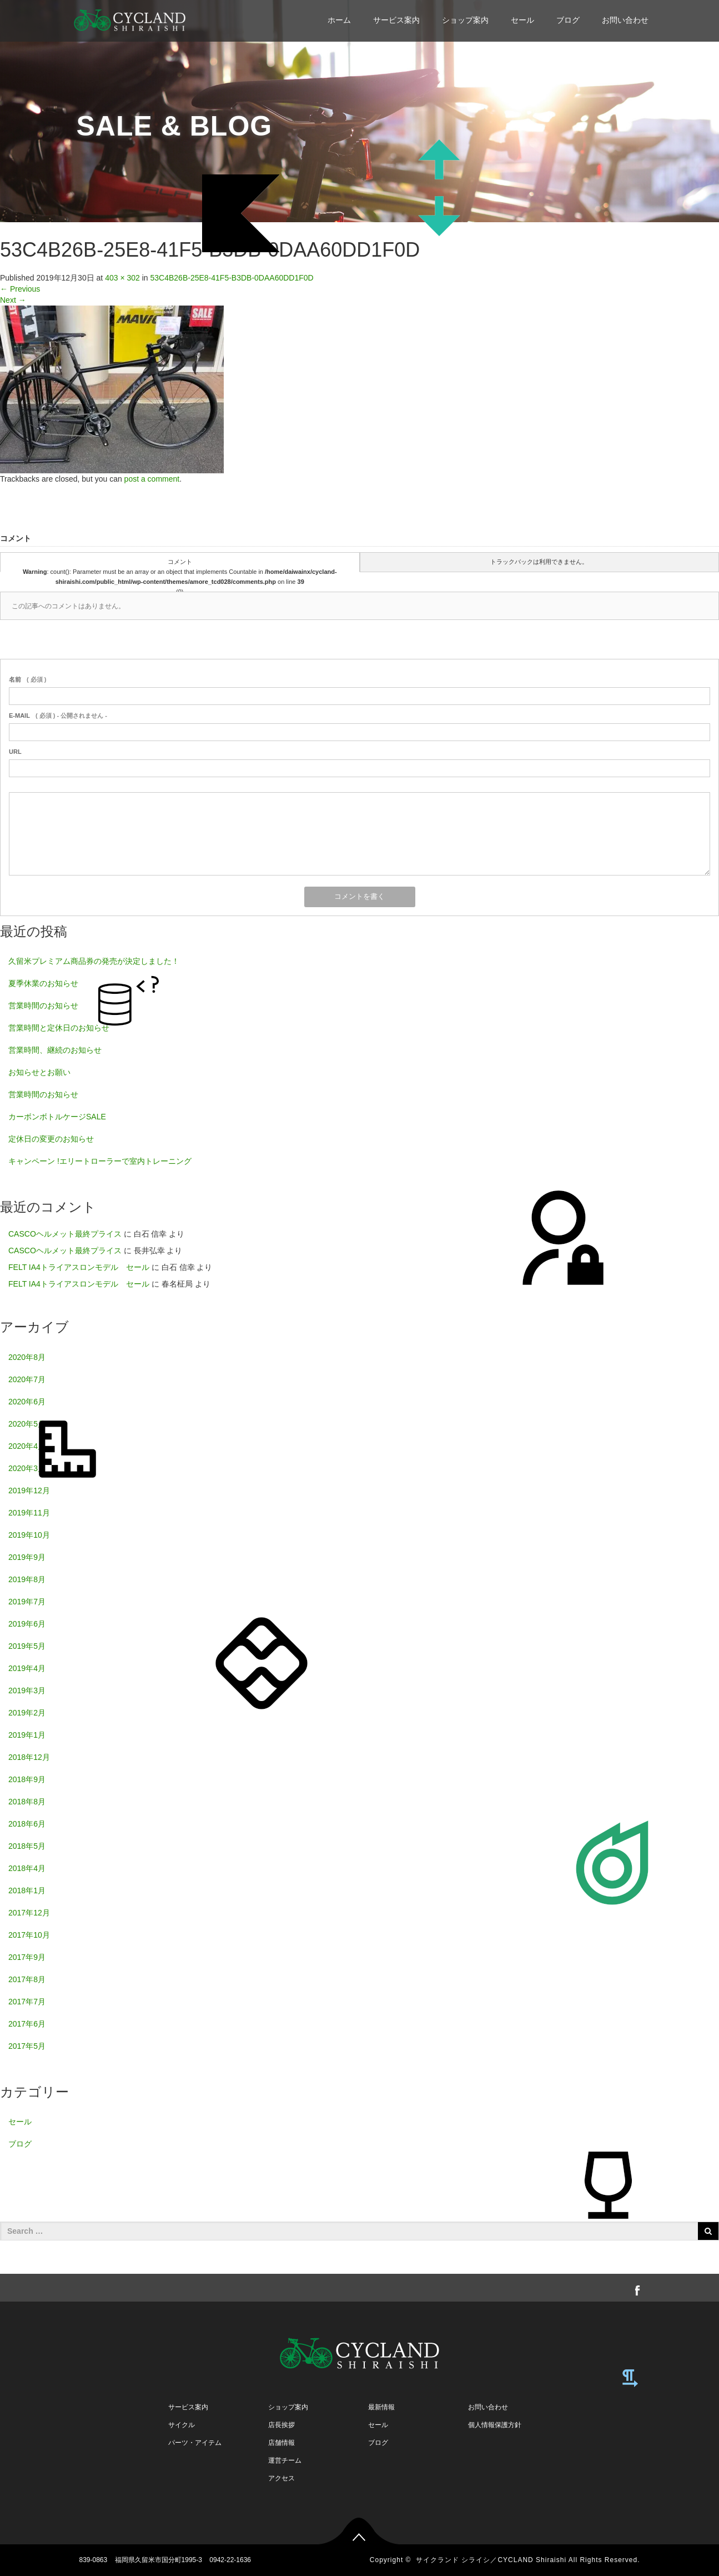  What do you see at coordinates (241, 213) in the screenshot?
I see `kotlin programming language logo` at bounding box center [241, 213].